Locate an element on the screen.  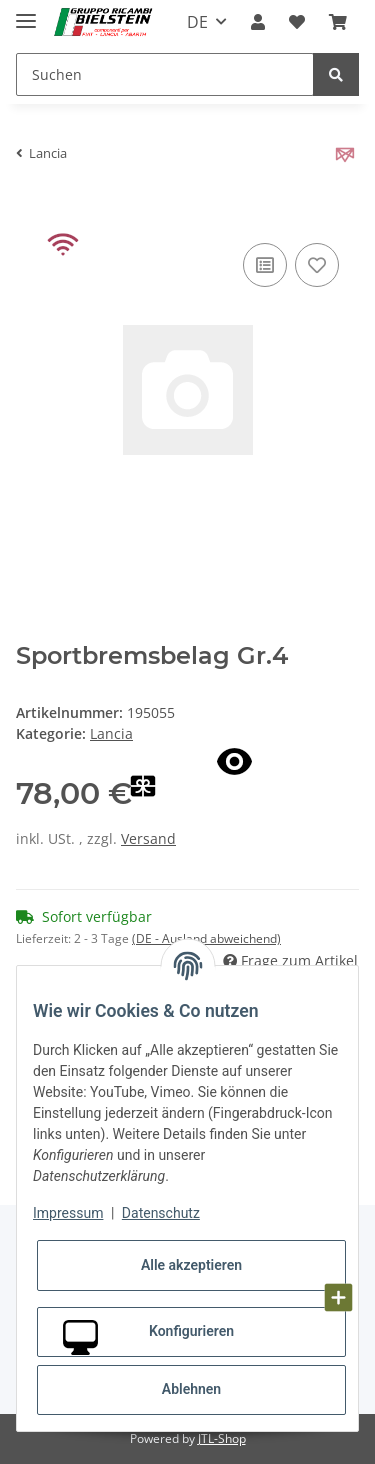
view or preview content is located at coordinates (234, 761).